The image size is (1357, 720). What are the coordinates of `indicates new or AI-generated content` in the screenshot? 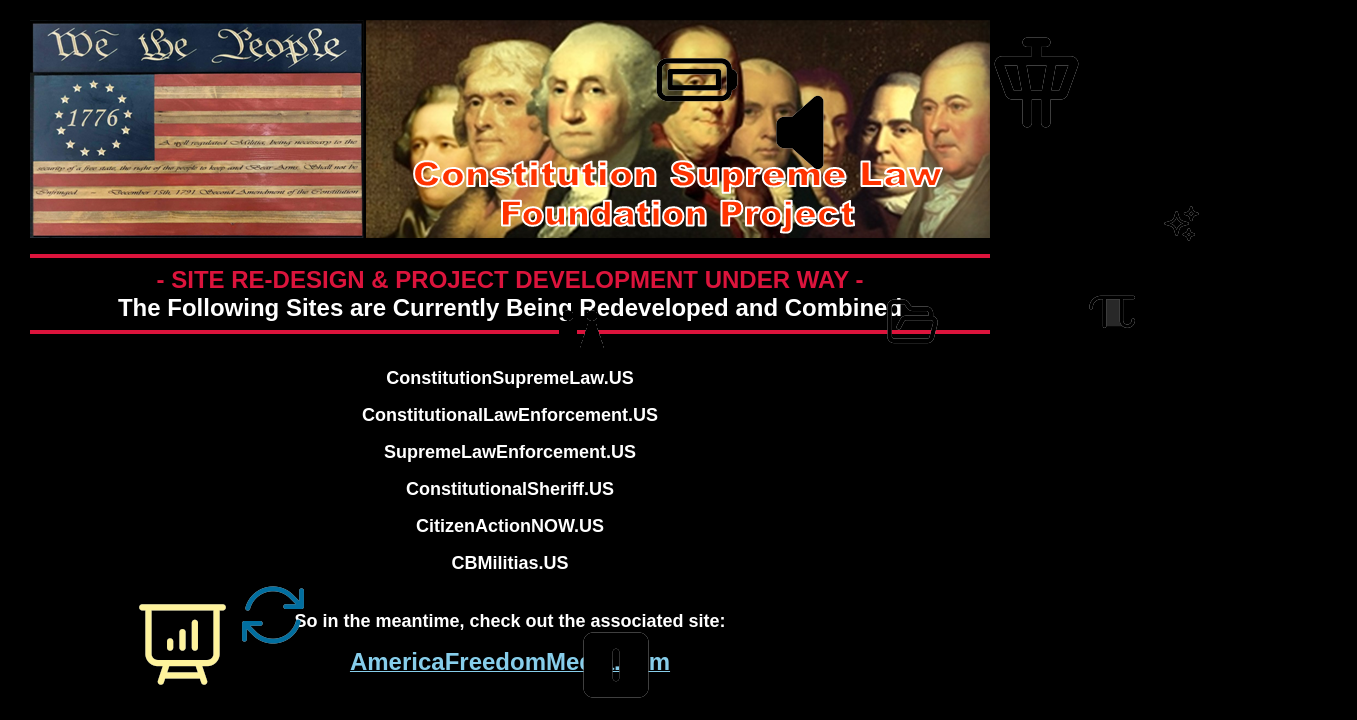 It's located at (1181, 223).